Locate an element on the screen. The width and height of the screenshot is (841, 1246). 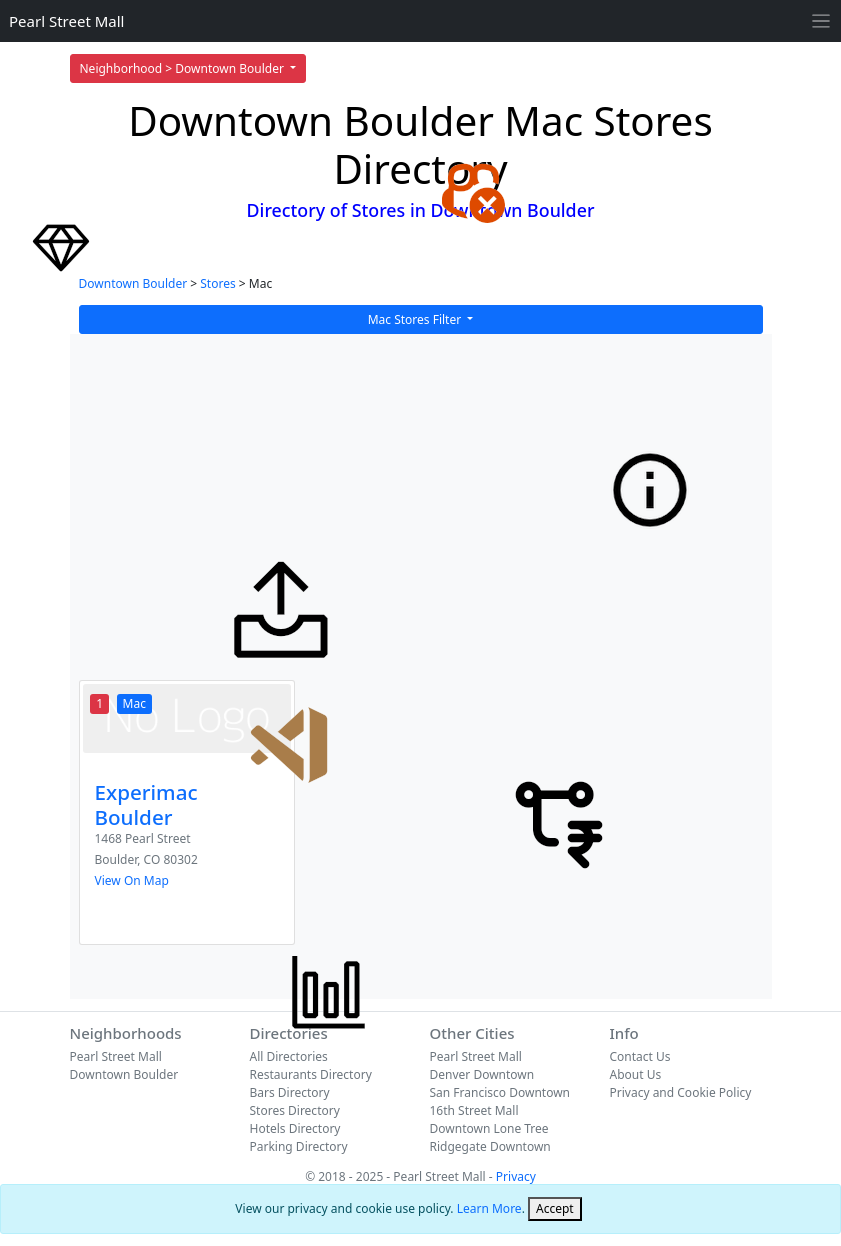
github copilot connection error is located at coordinates (473, 191).